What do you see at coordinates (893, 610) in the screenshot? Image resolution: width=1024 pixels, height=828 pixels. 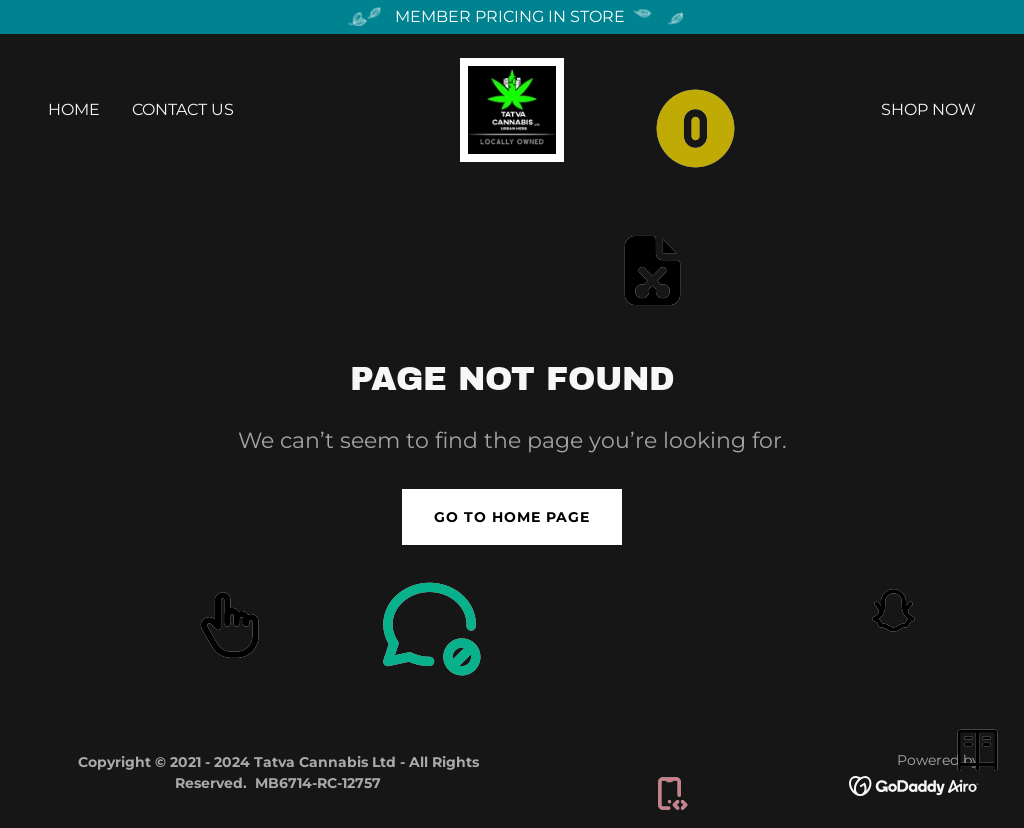 I see `open Snapchat` at bounding box center [893, 610].